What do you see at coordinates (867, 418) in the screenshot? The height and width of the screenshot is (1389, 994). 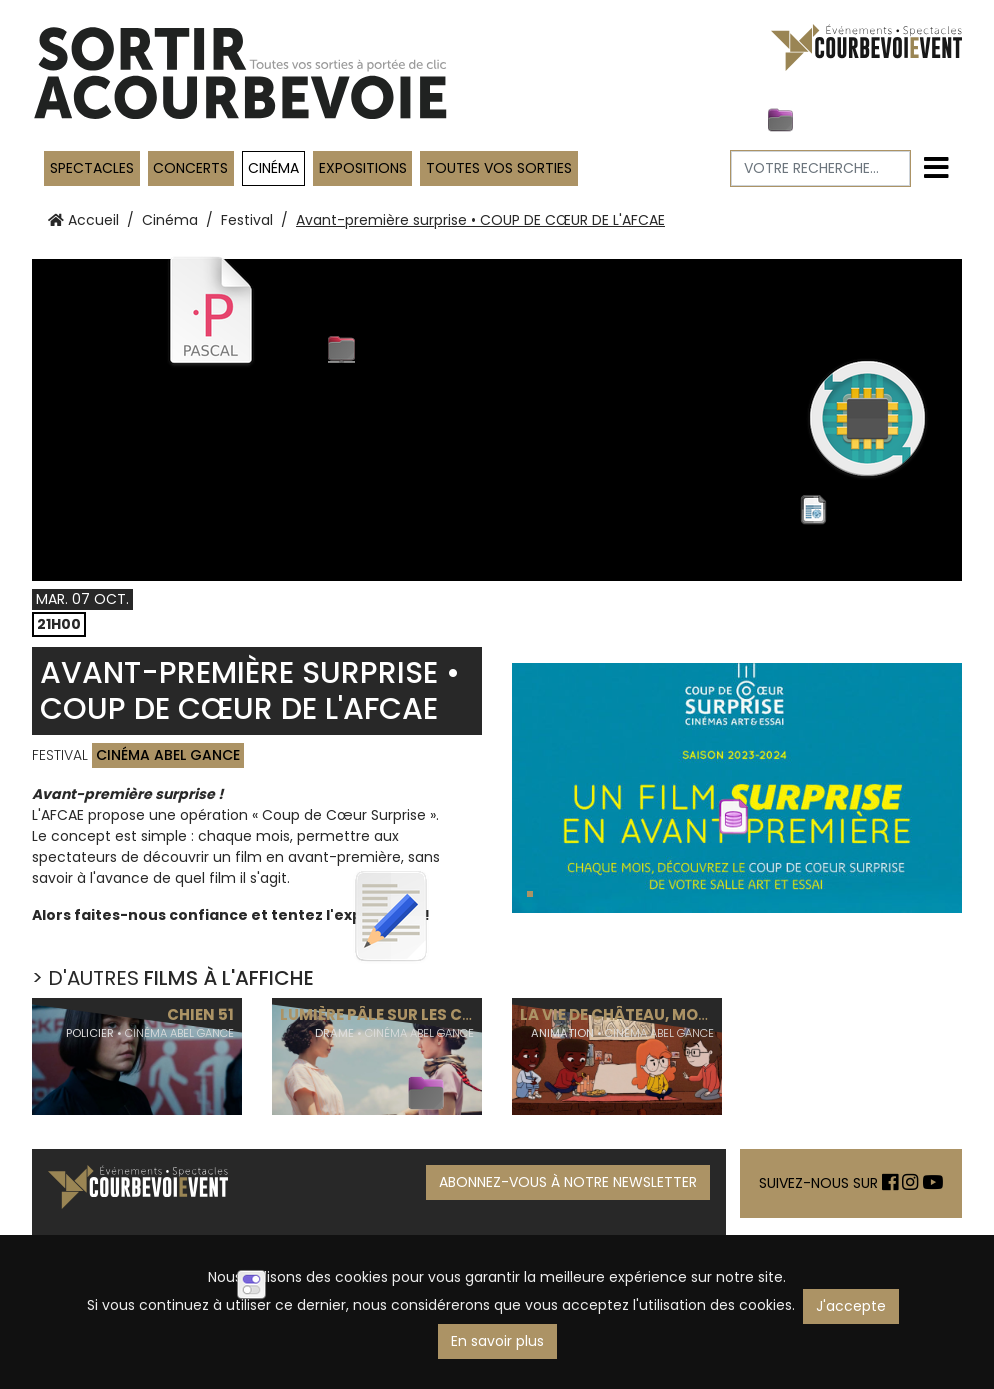 I see `access firmware update settings` at bounding box center [867, 418].